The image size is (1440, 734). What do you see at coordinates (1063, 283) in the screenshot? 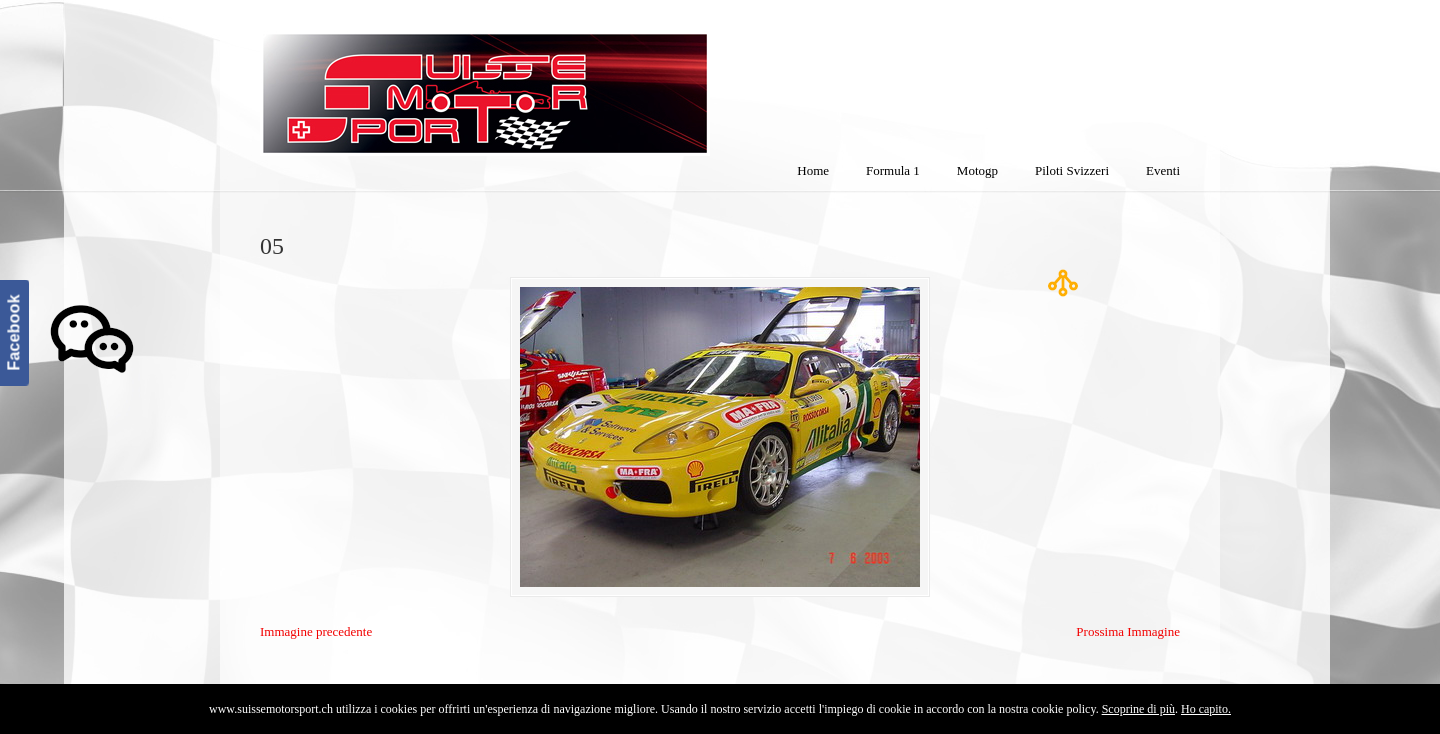
I see `view hierarchical data structure` at bounding box center [1063, 283].